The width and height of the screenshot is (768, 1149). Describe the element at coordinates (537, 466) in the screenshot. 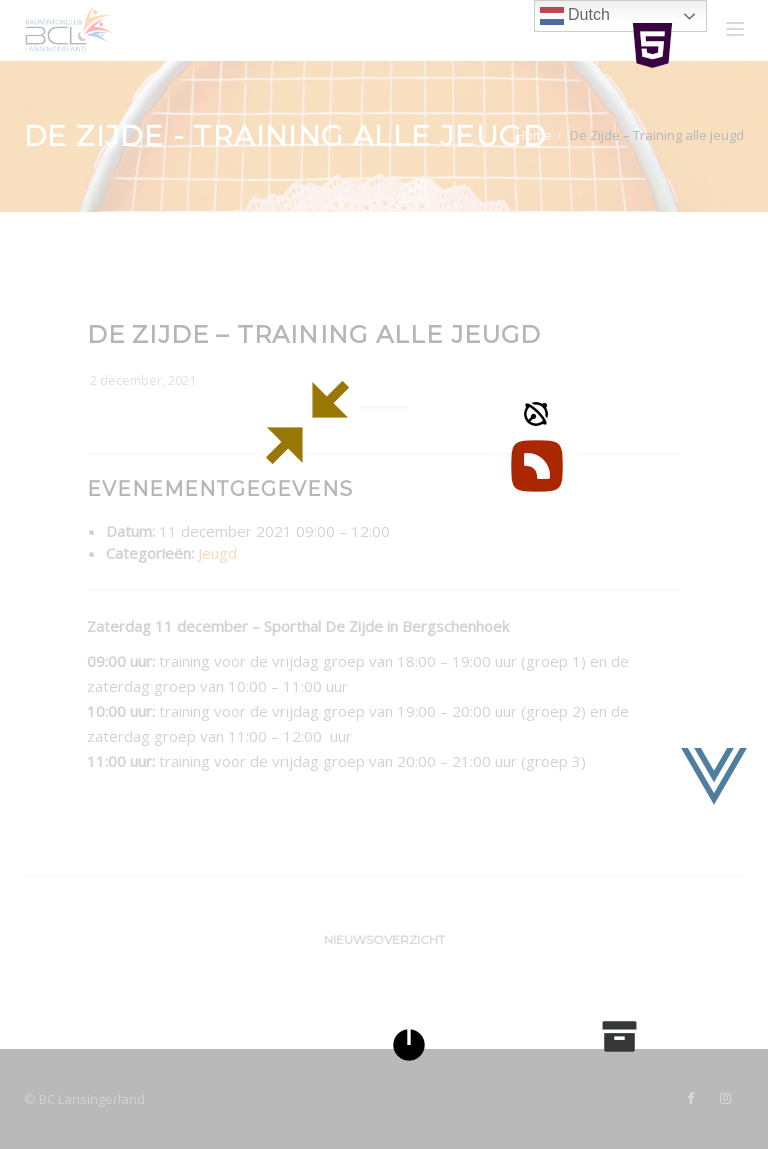

I see `open Spectrum community app` at that location.